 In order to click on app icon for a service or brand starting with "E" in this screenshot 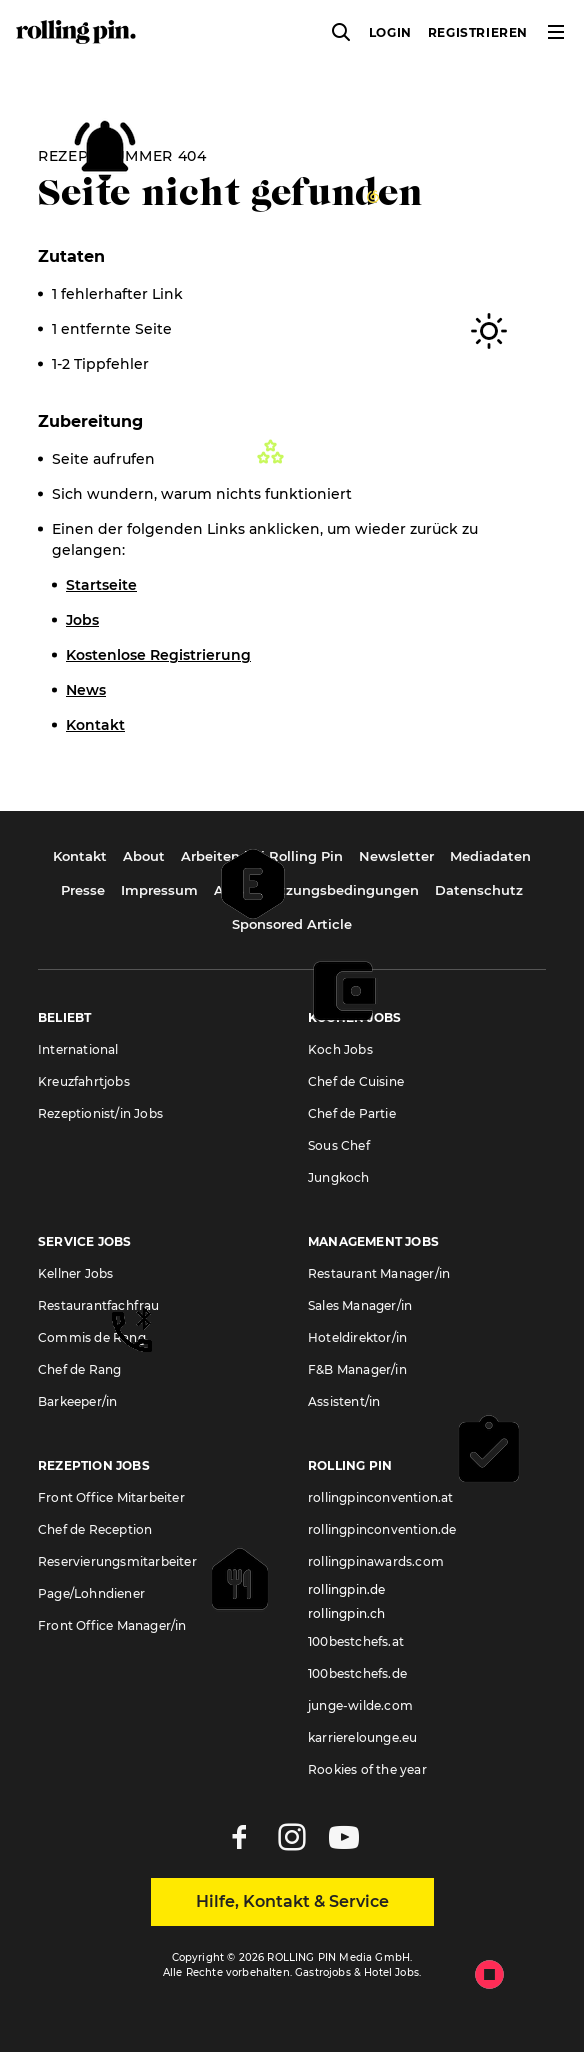, I will do `click(253, 884)`.